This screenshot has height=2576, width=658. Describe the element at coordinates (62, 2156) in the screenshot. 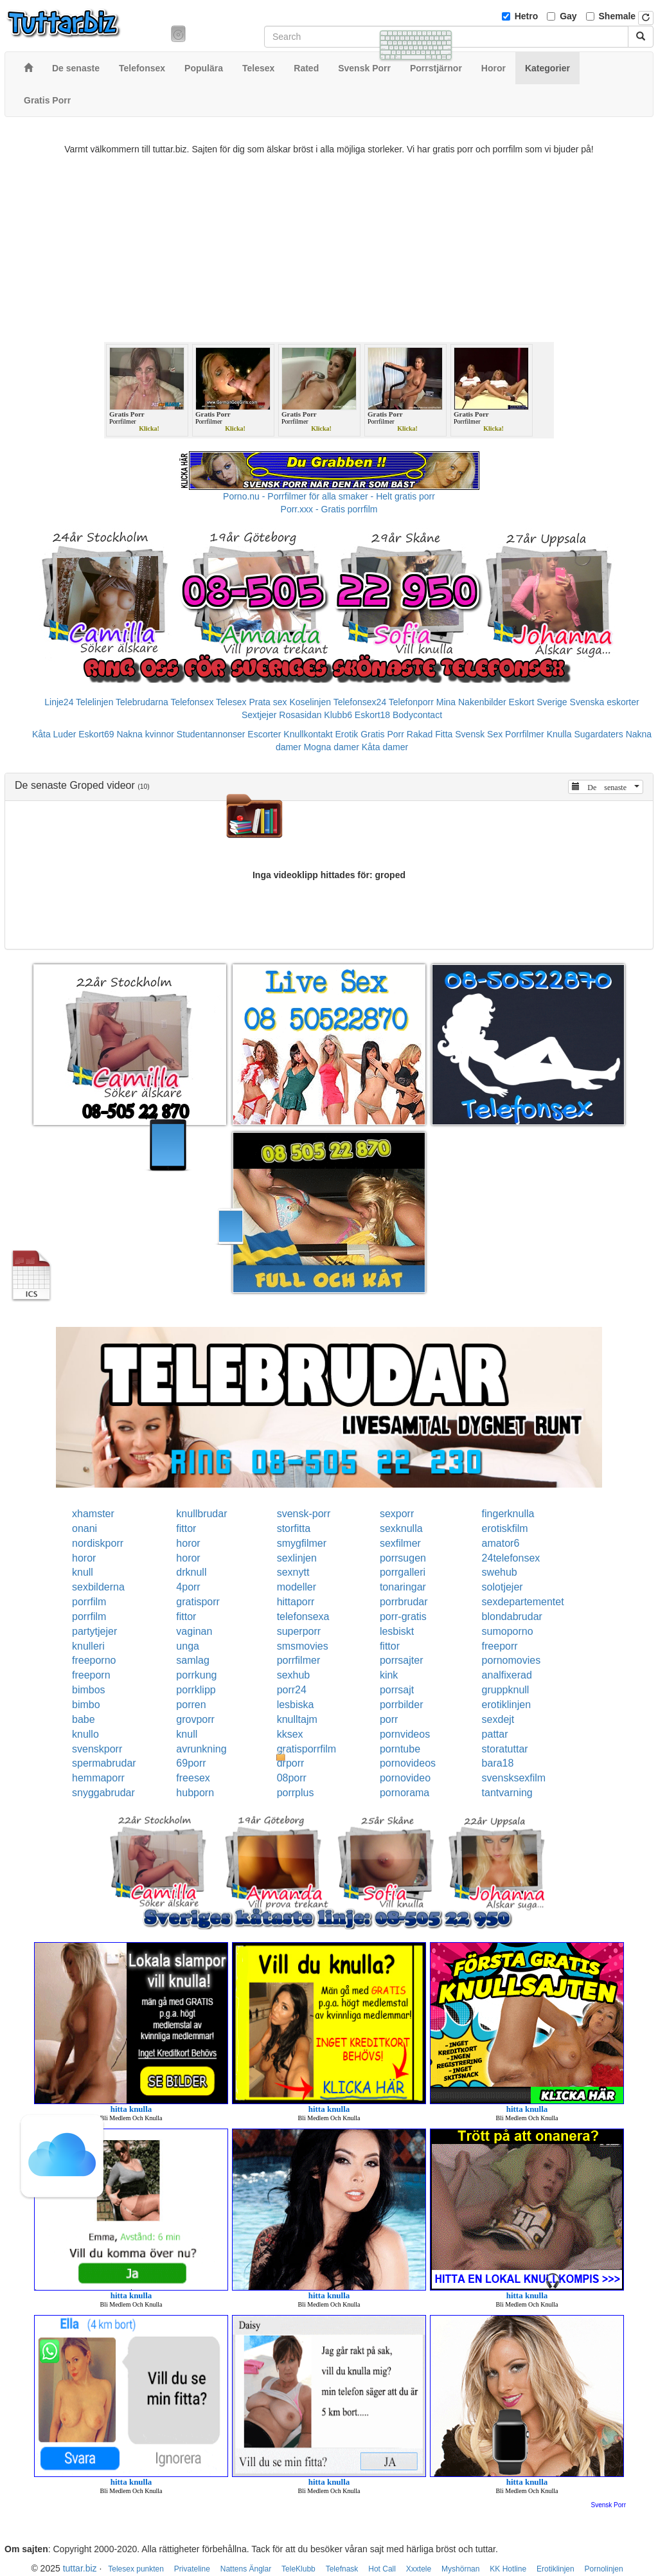

I see `open iCloud Drive to access cloud-stored files` at that location.